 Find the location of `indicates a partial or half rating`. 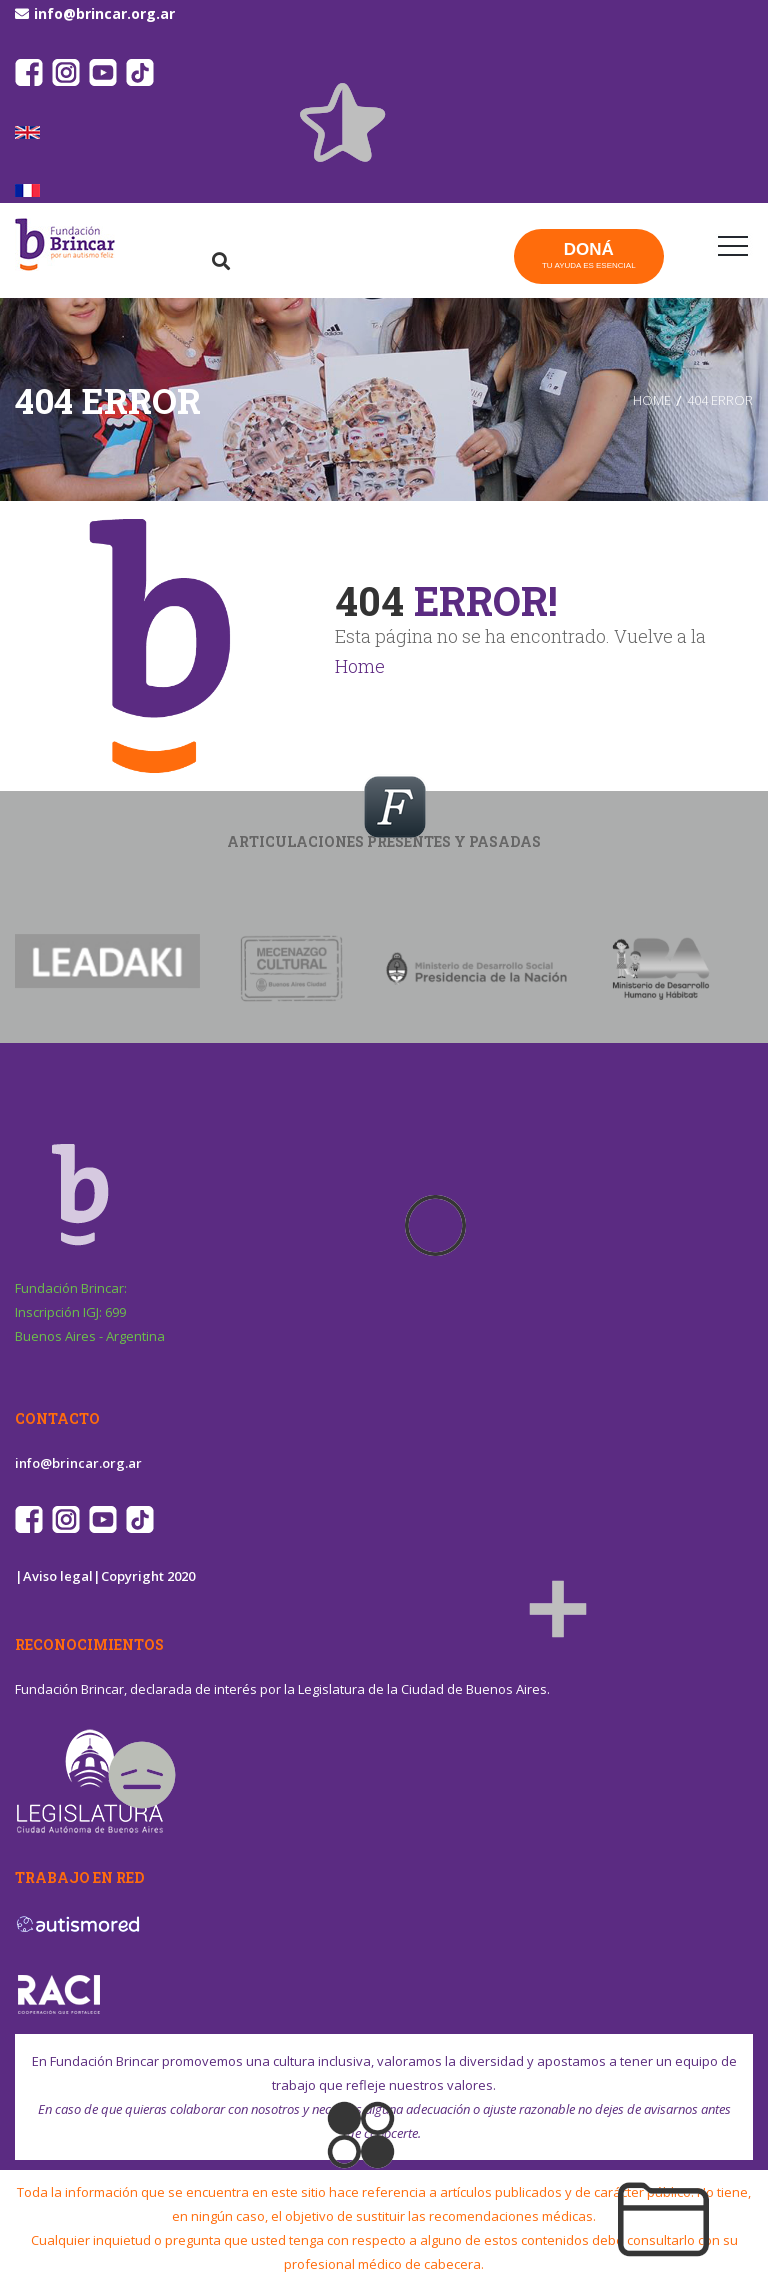

indicates a partial or half rating is located at coordinates (342, 125).